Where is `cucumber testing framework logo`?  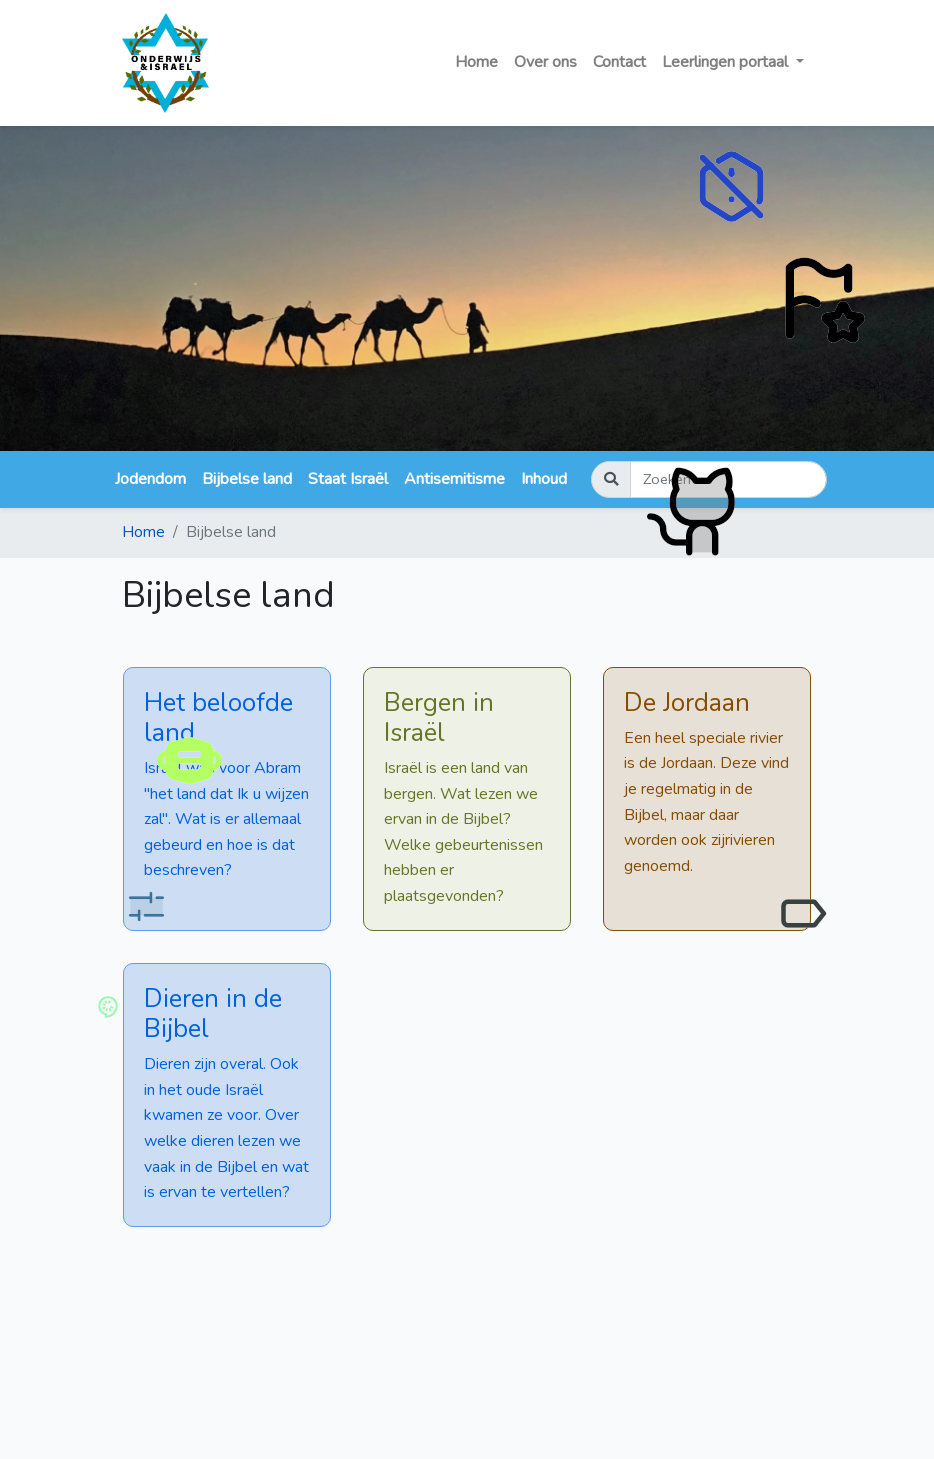
cucumber testing framework logo is located at coordinates (108, 1007).